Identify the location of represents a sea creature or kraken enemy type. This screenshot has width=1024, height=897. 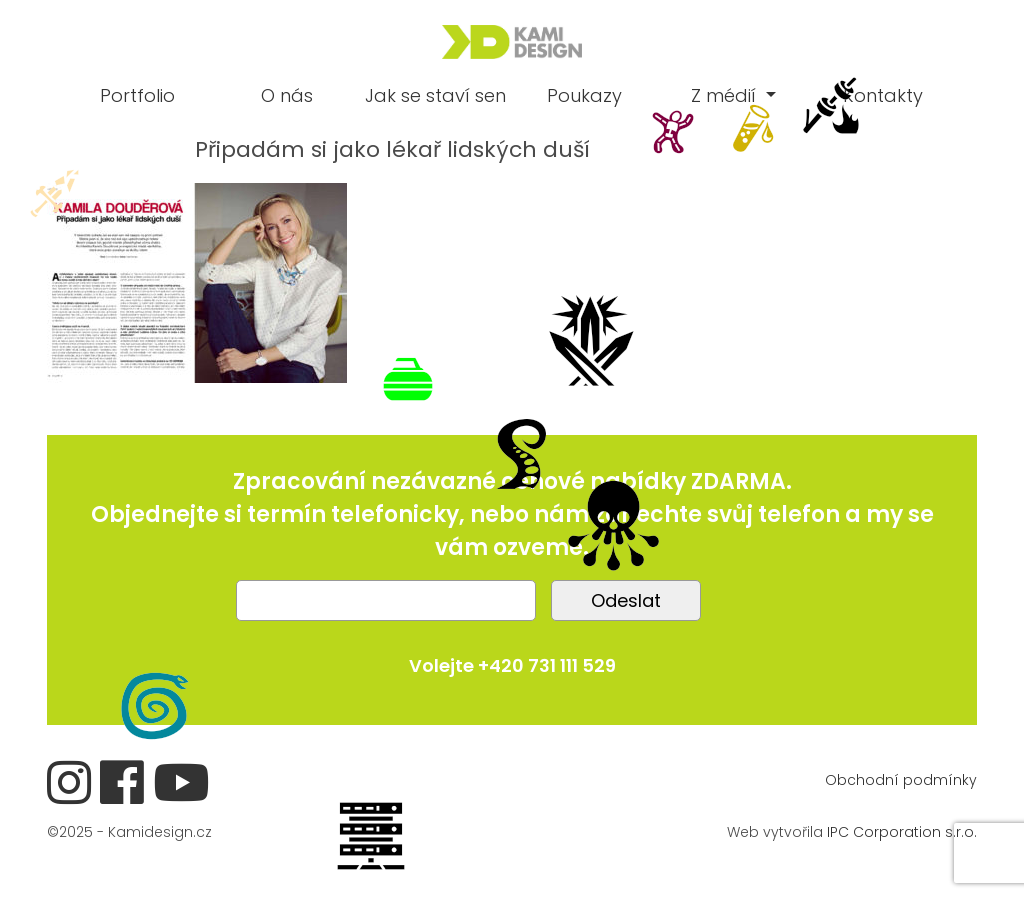
(521, 455).